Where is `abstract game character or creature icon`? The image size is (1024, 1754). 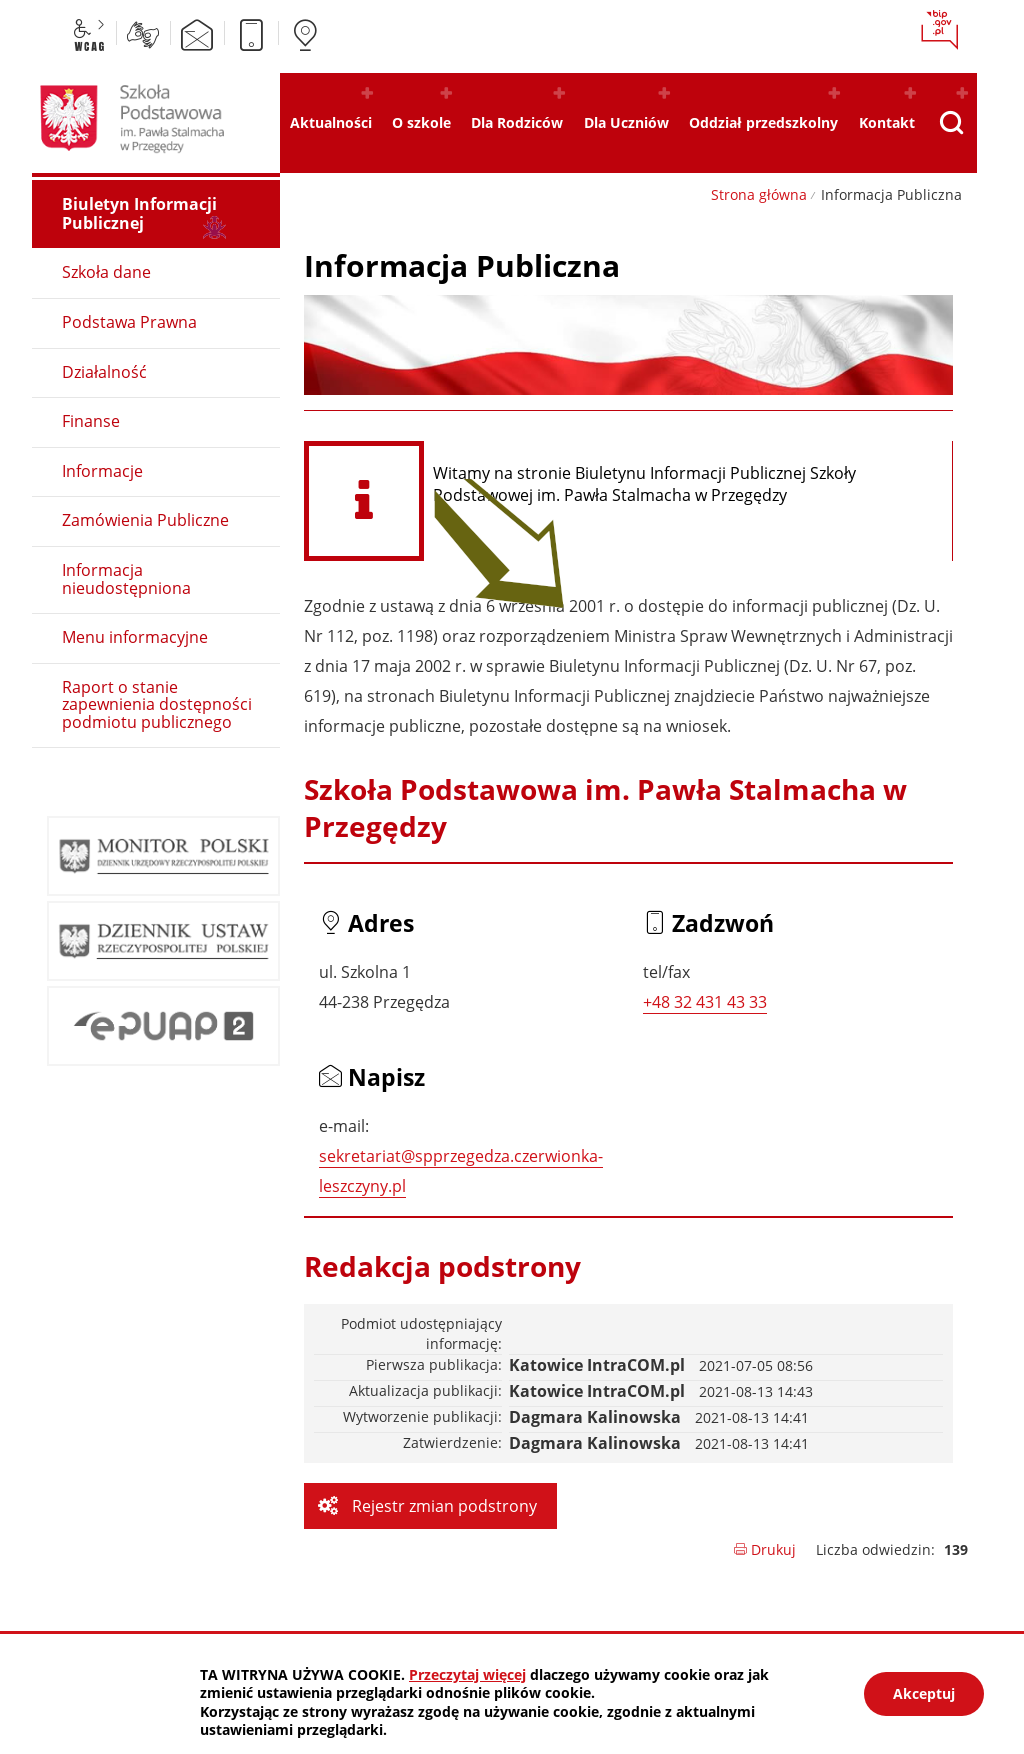
abstract game character or creature icon is located at coordinates (214, 227).